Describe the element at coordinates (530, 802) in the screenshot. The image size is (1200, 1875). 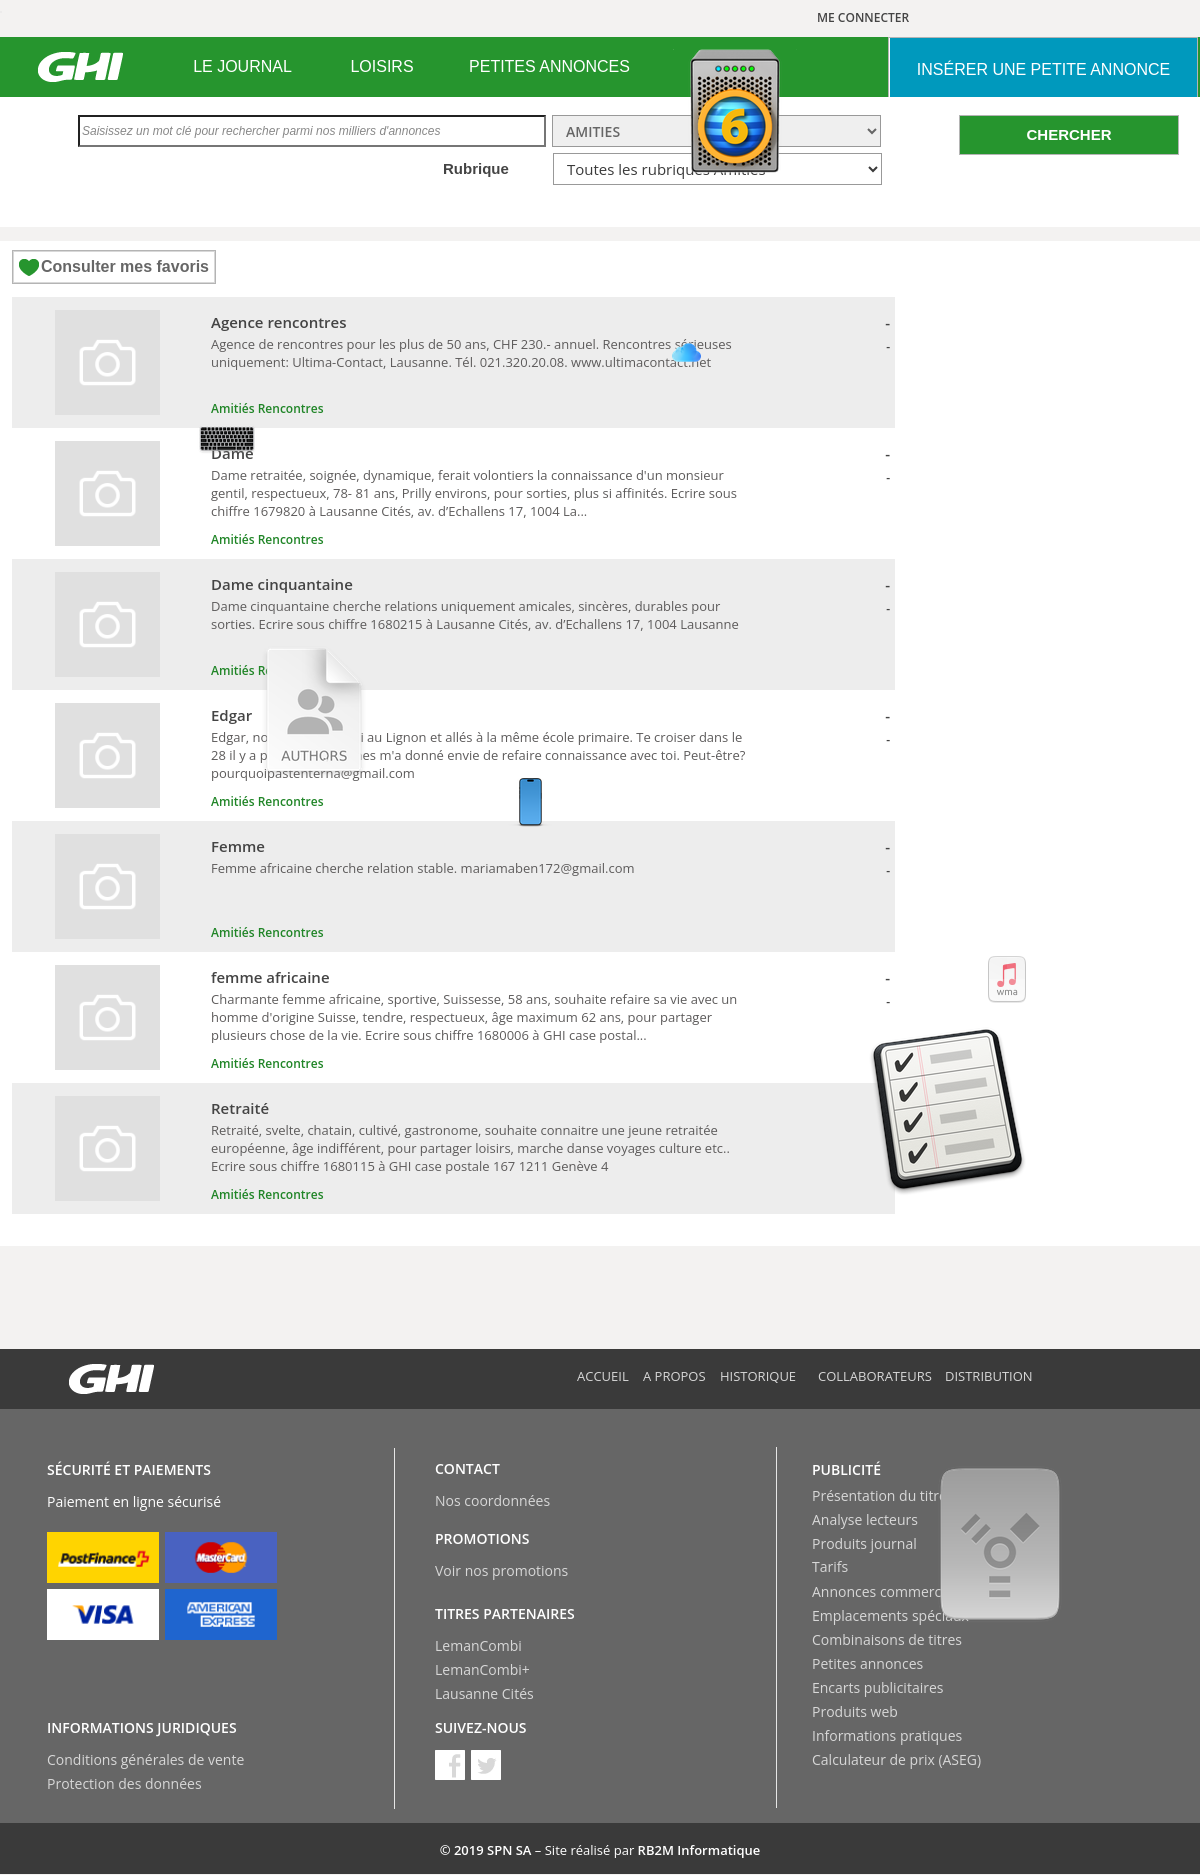
I see `indicates a connected iPhone 14 Pro device` at that location.